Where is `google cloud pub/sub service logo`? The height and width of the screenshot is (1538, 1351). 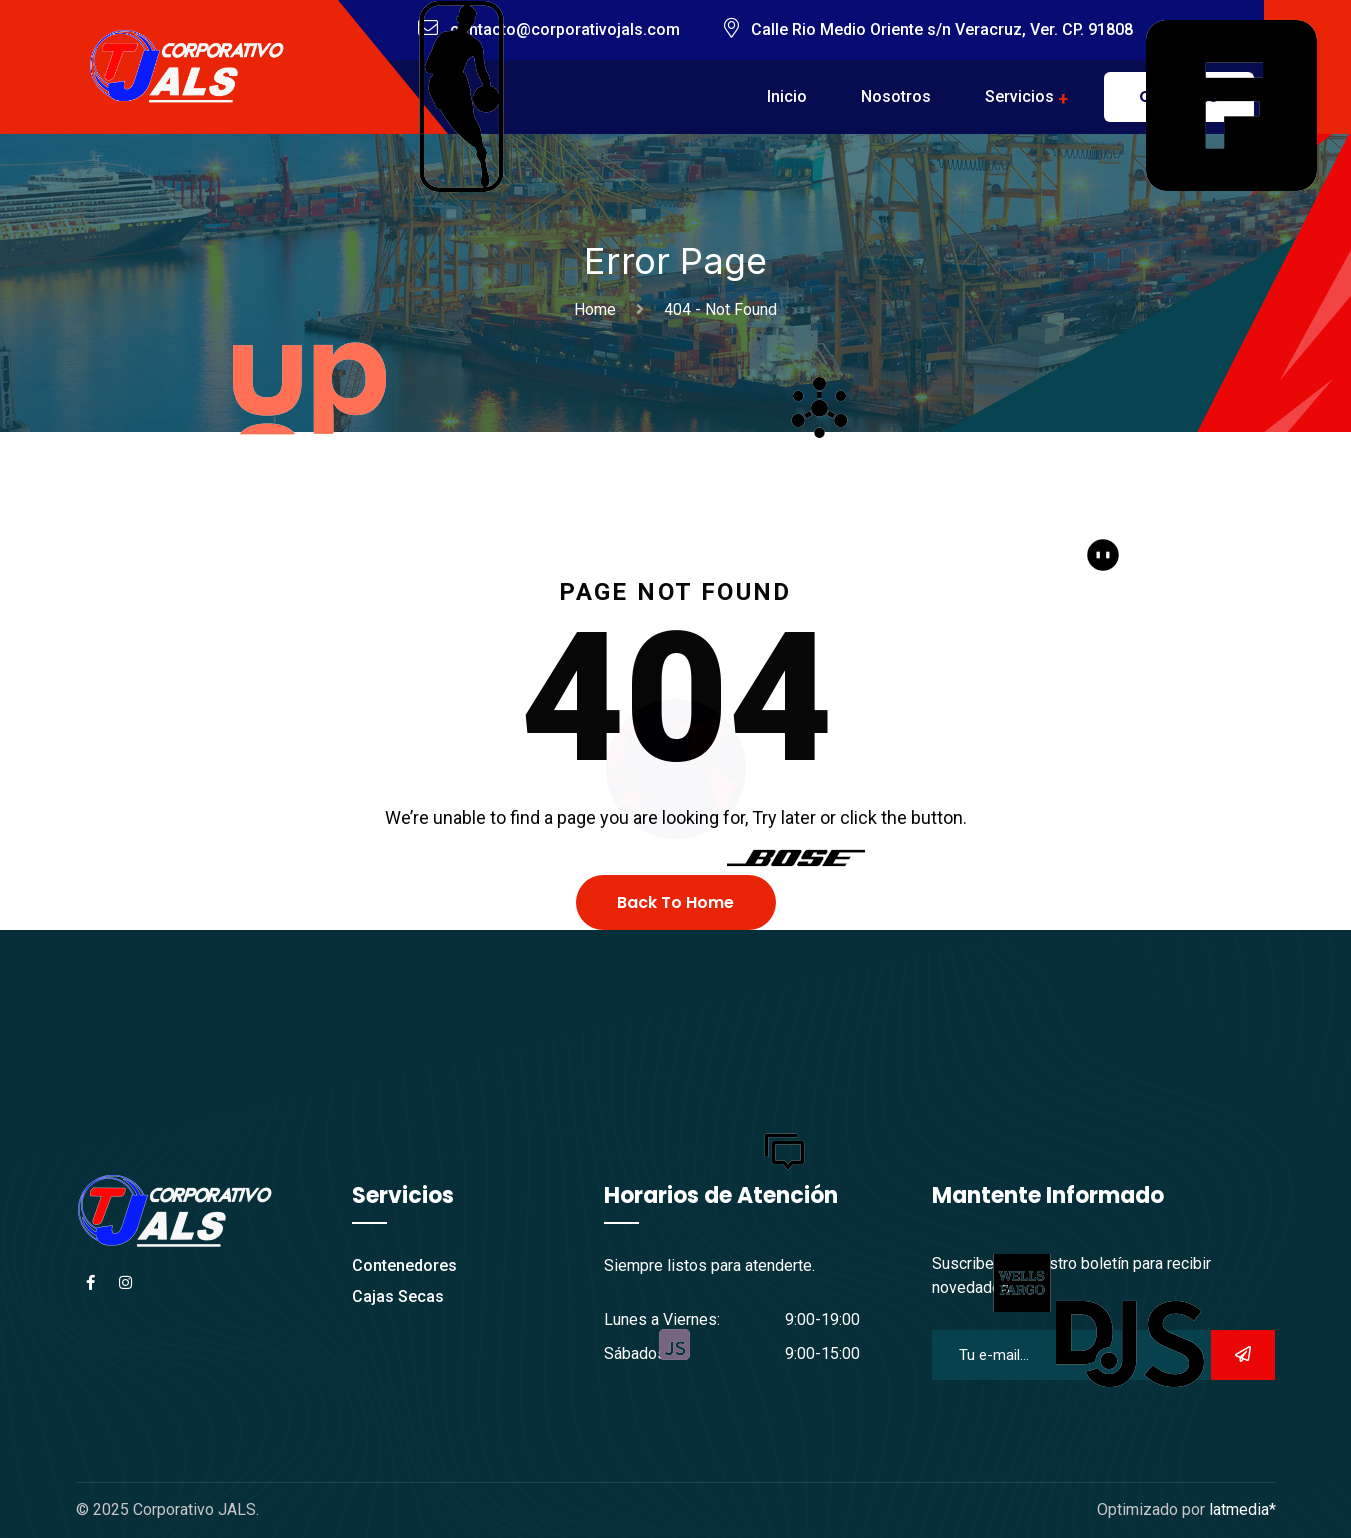 google cloud pub/sub service logo is located at coordinates (819, 407).